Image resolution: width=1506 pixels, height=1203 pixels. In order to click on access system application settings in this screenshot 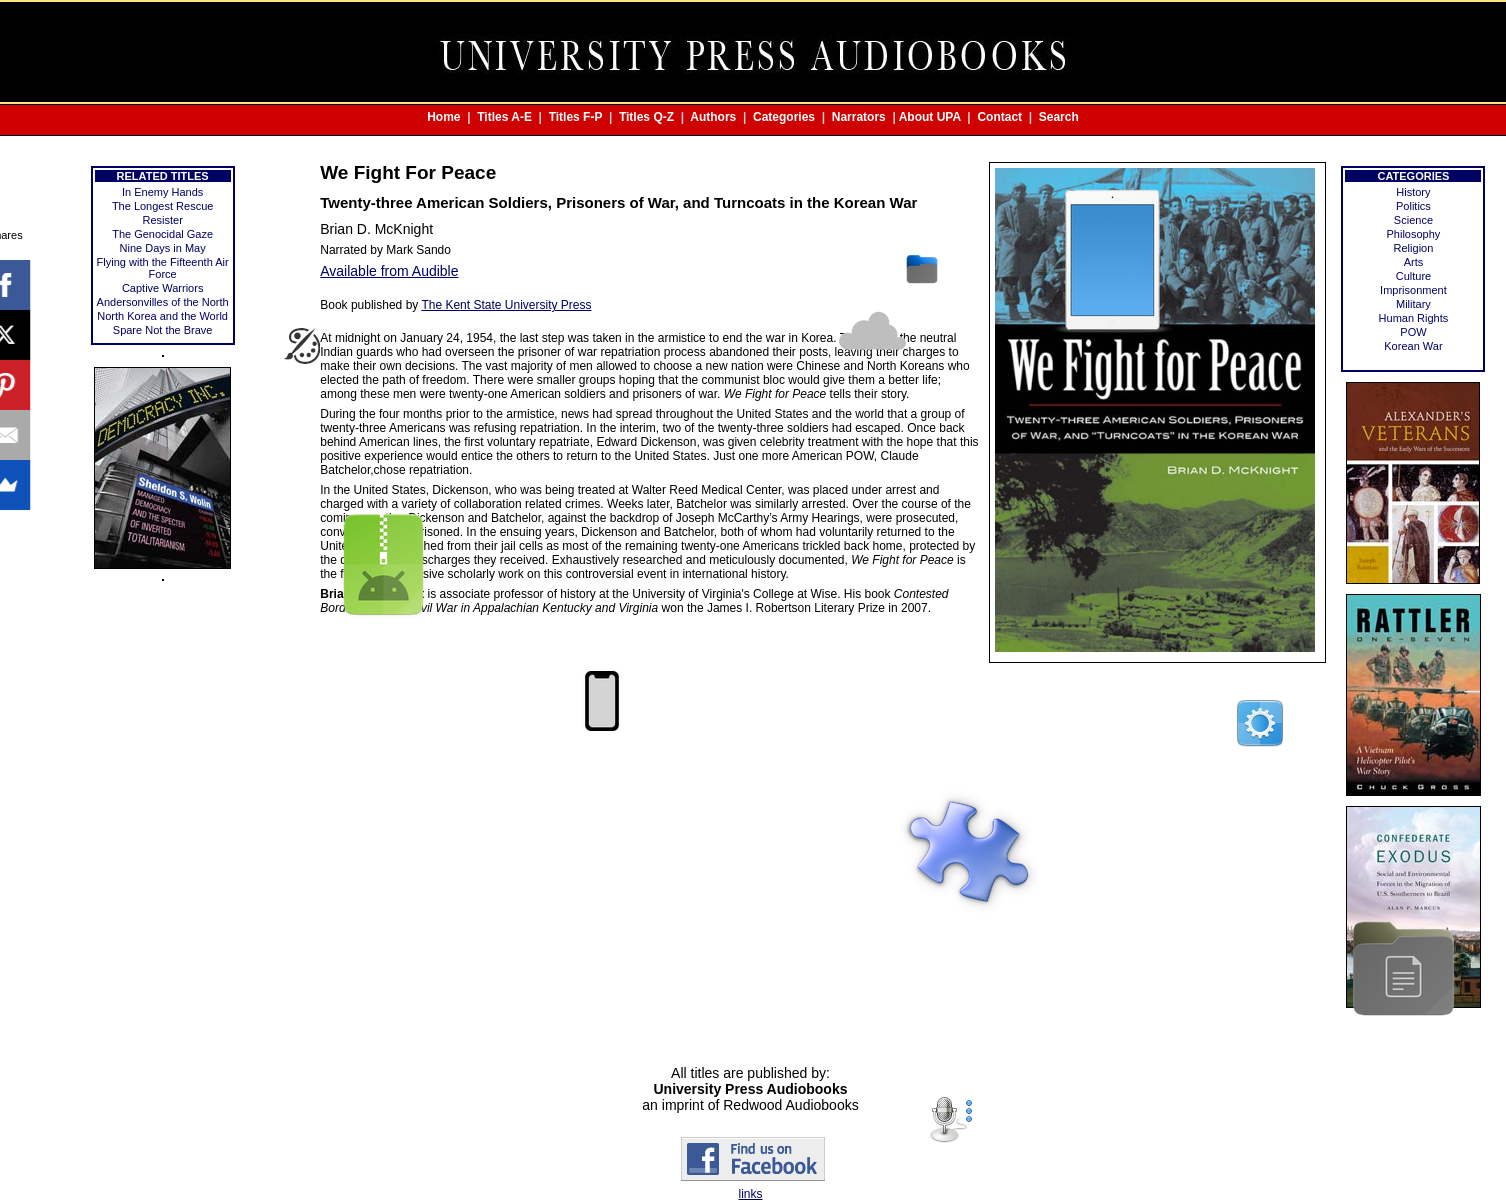, I will do `click(1260, 723)`.